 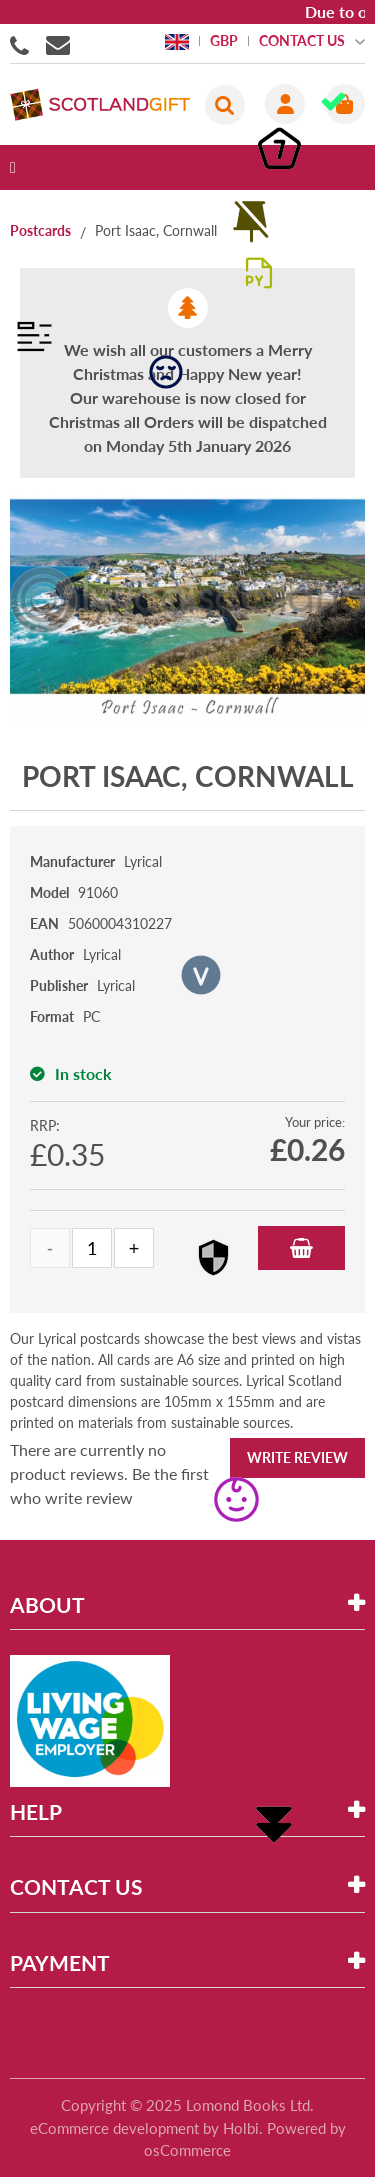 I want to click on indicates step 7 in a multi-step process, so click(x=279, y=149).